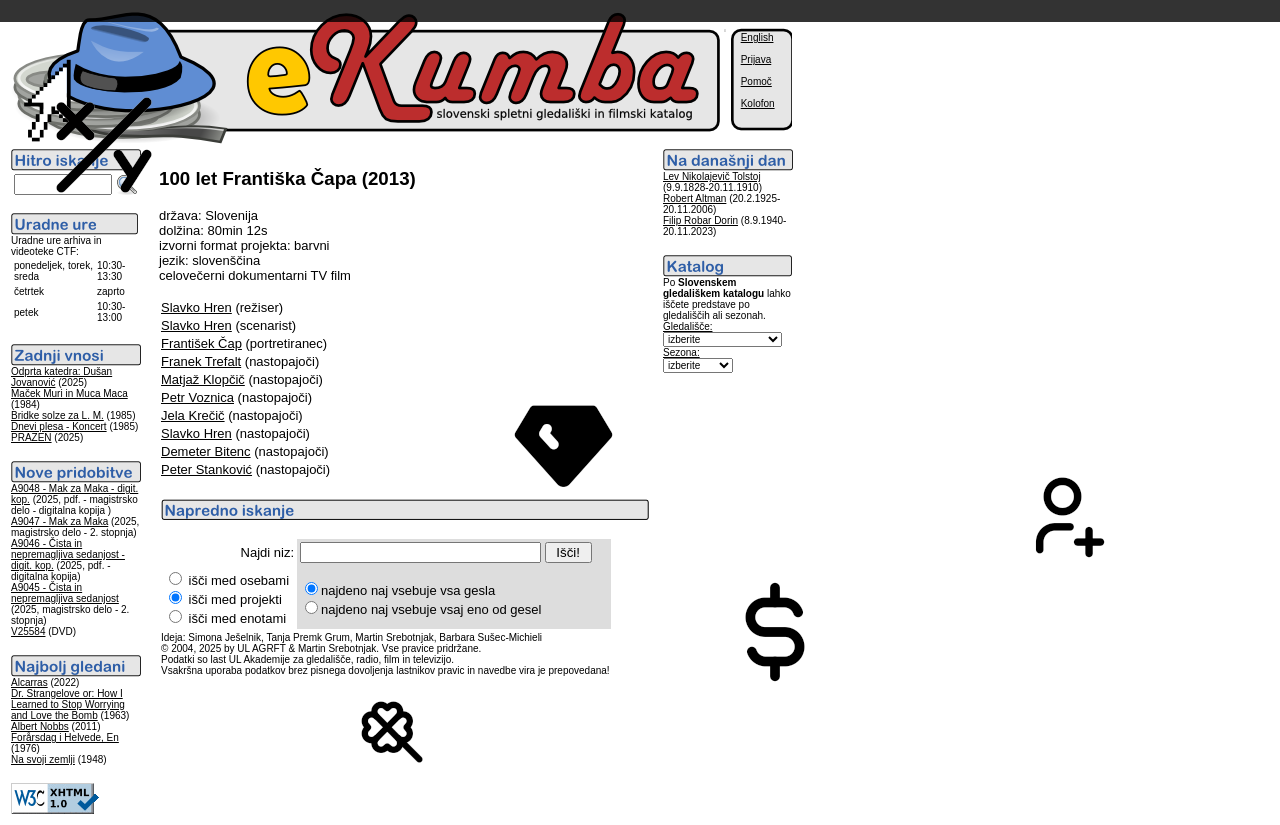  Describe the element at coordinates (390, 730) in the screenshot. I see `indicates luck or bonus feature` at that location.